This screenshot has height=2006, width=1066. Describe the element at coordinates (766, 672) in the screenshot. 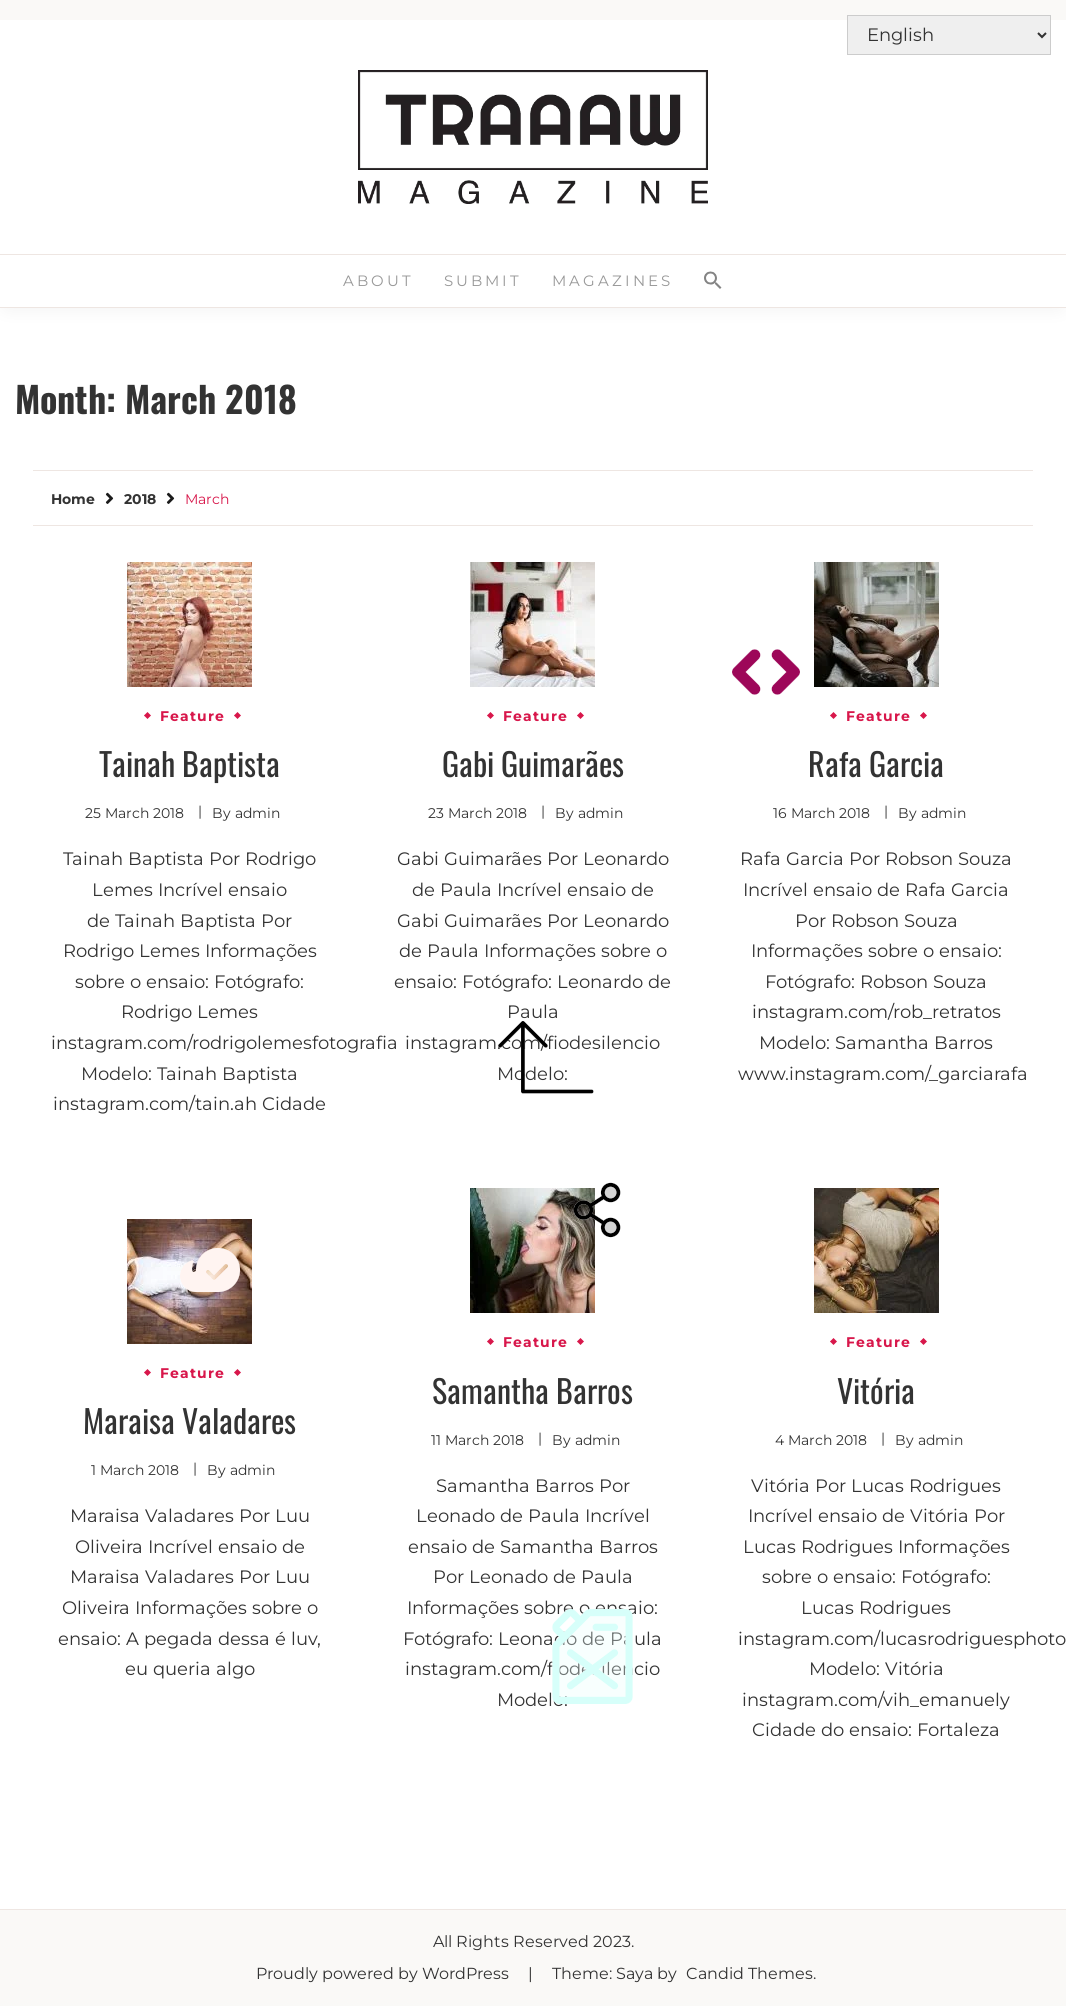

I see `adjust horizontal positioning` at that location.